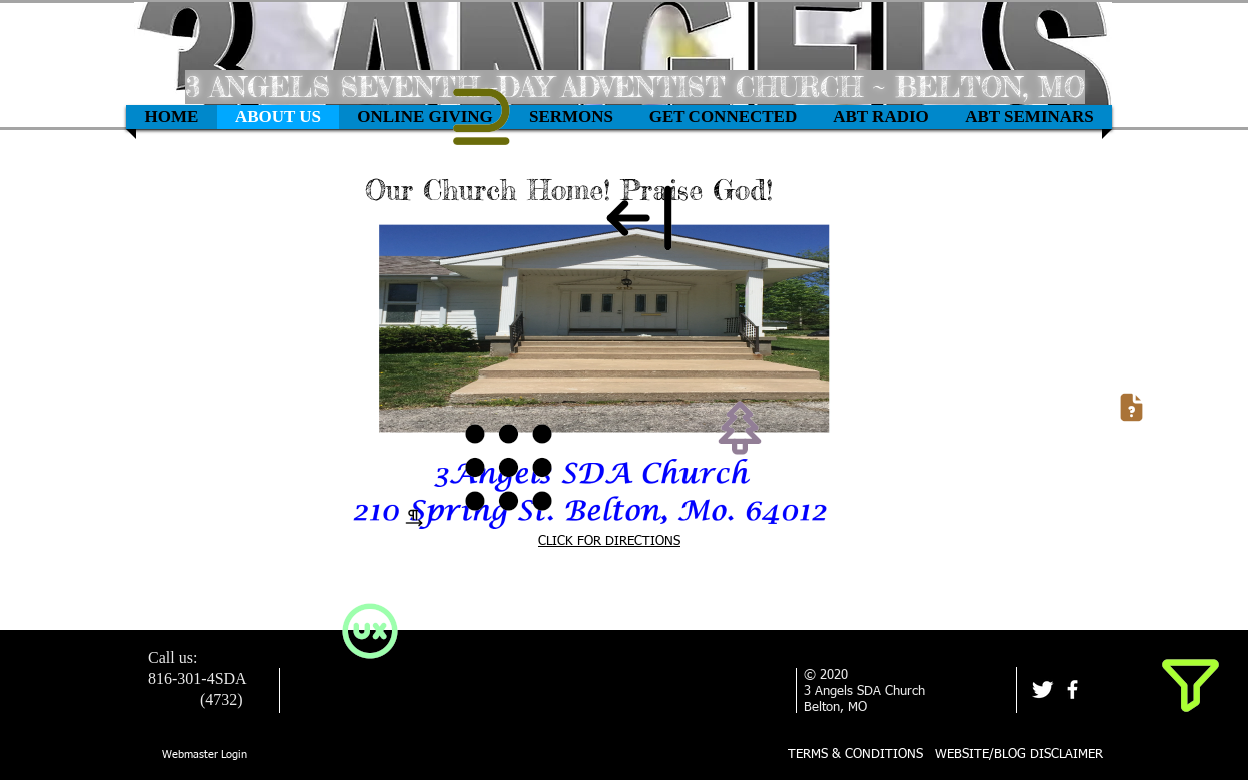 The width and height of the screenshot is (1248, 780). What do you see at coordinates (370, 631) in the screenshot?
I see `access user experience design tools` at bounding box center [370, 631].